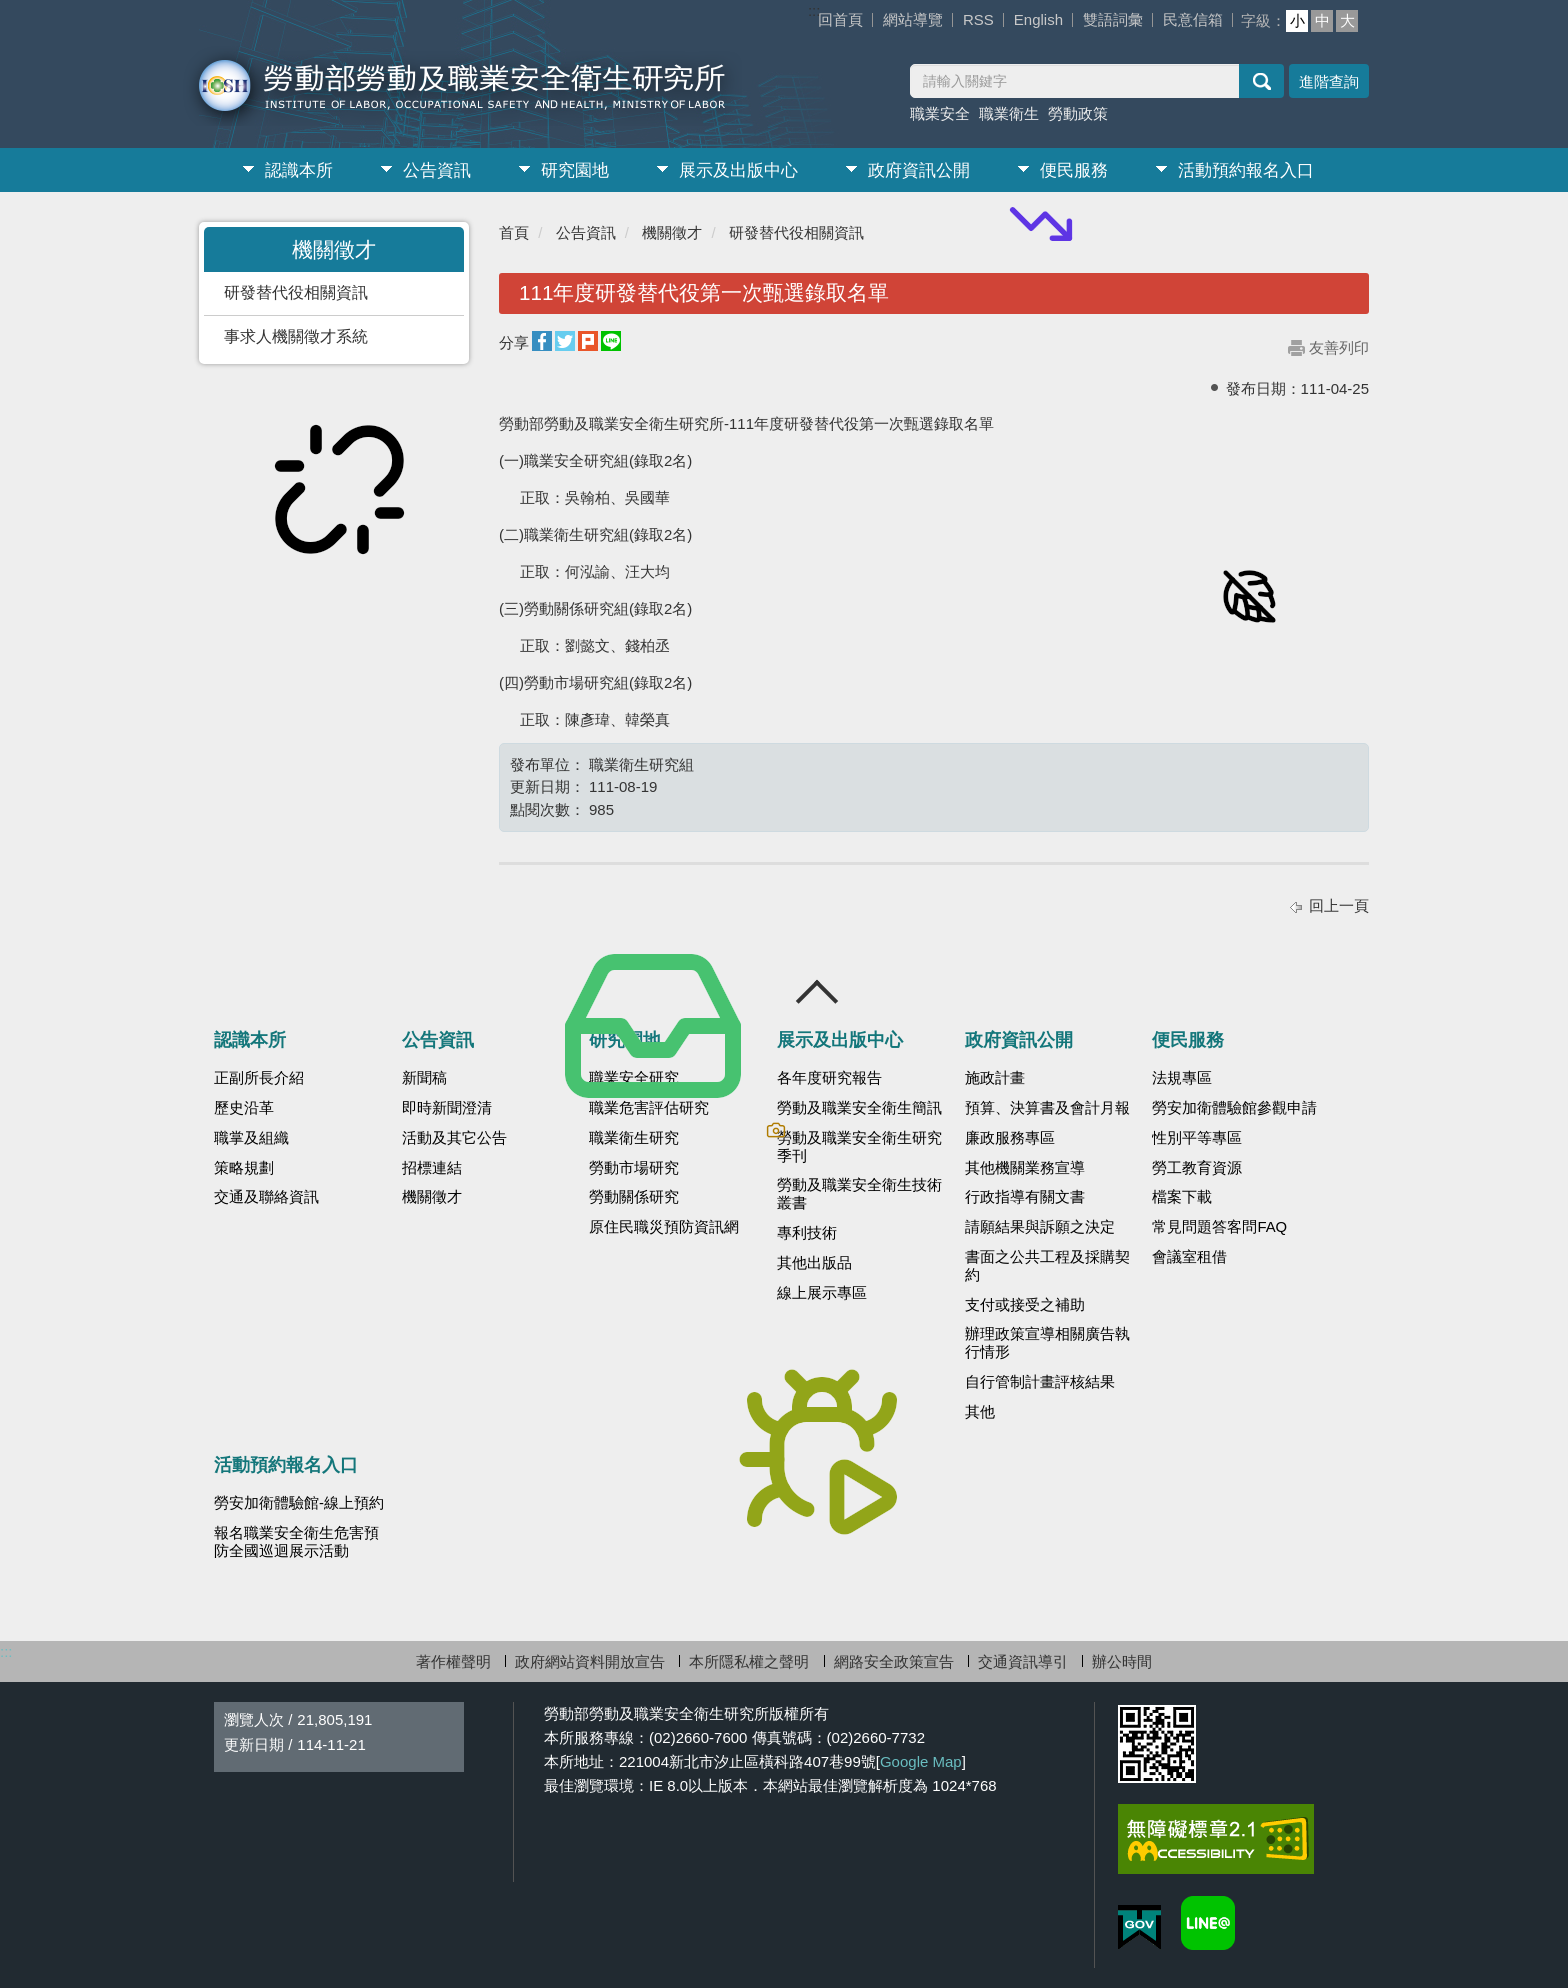  What do you see at coordinates (1249, 596) in the screenshot?
I see `disable hop or jump animation` at bounding box center [1249, 596].